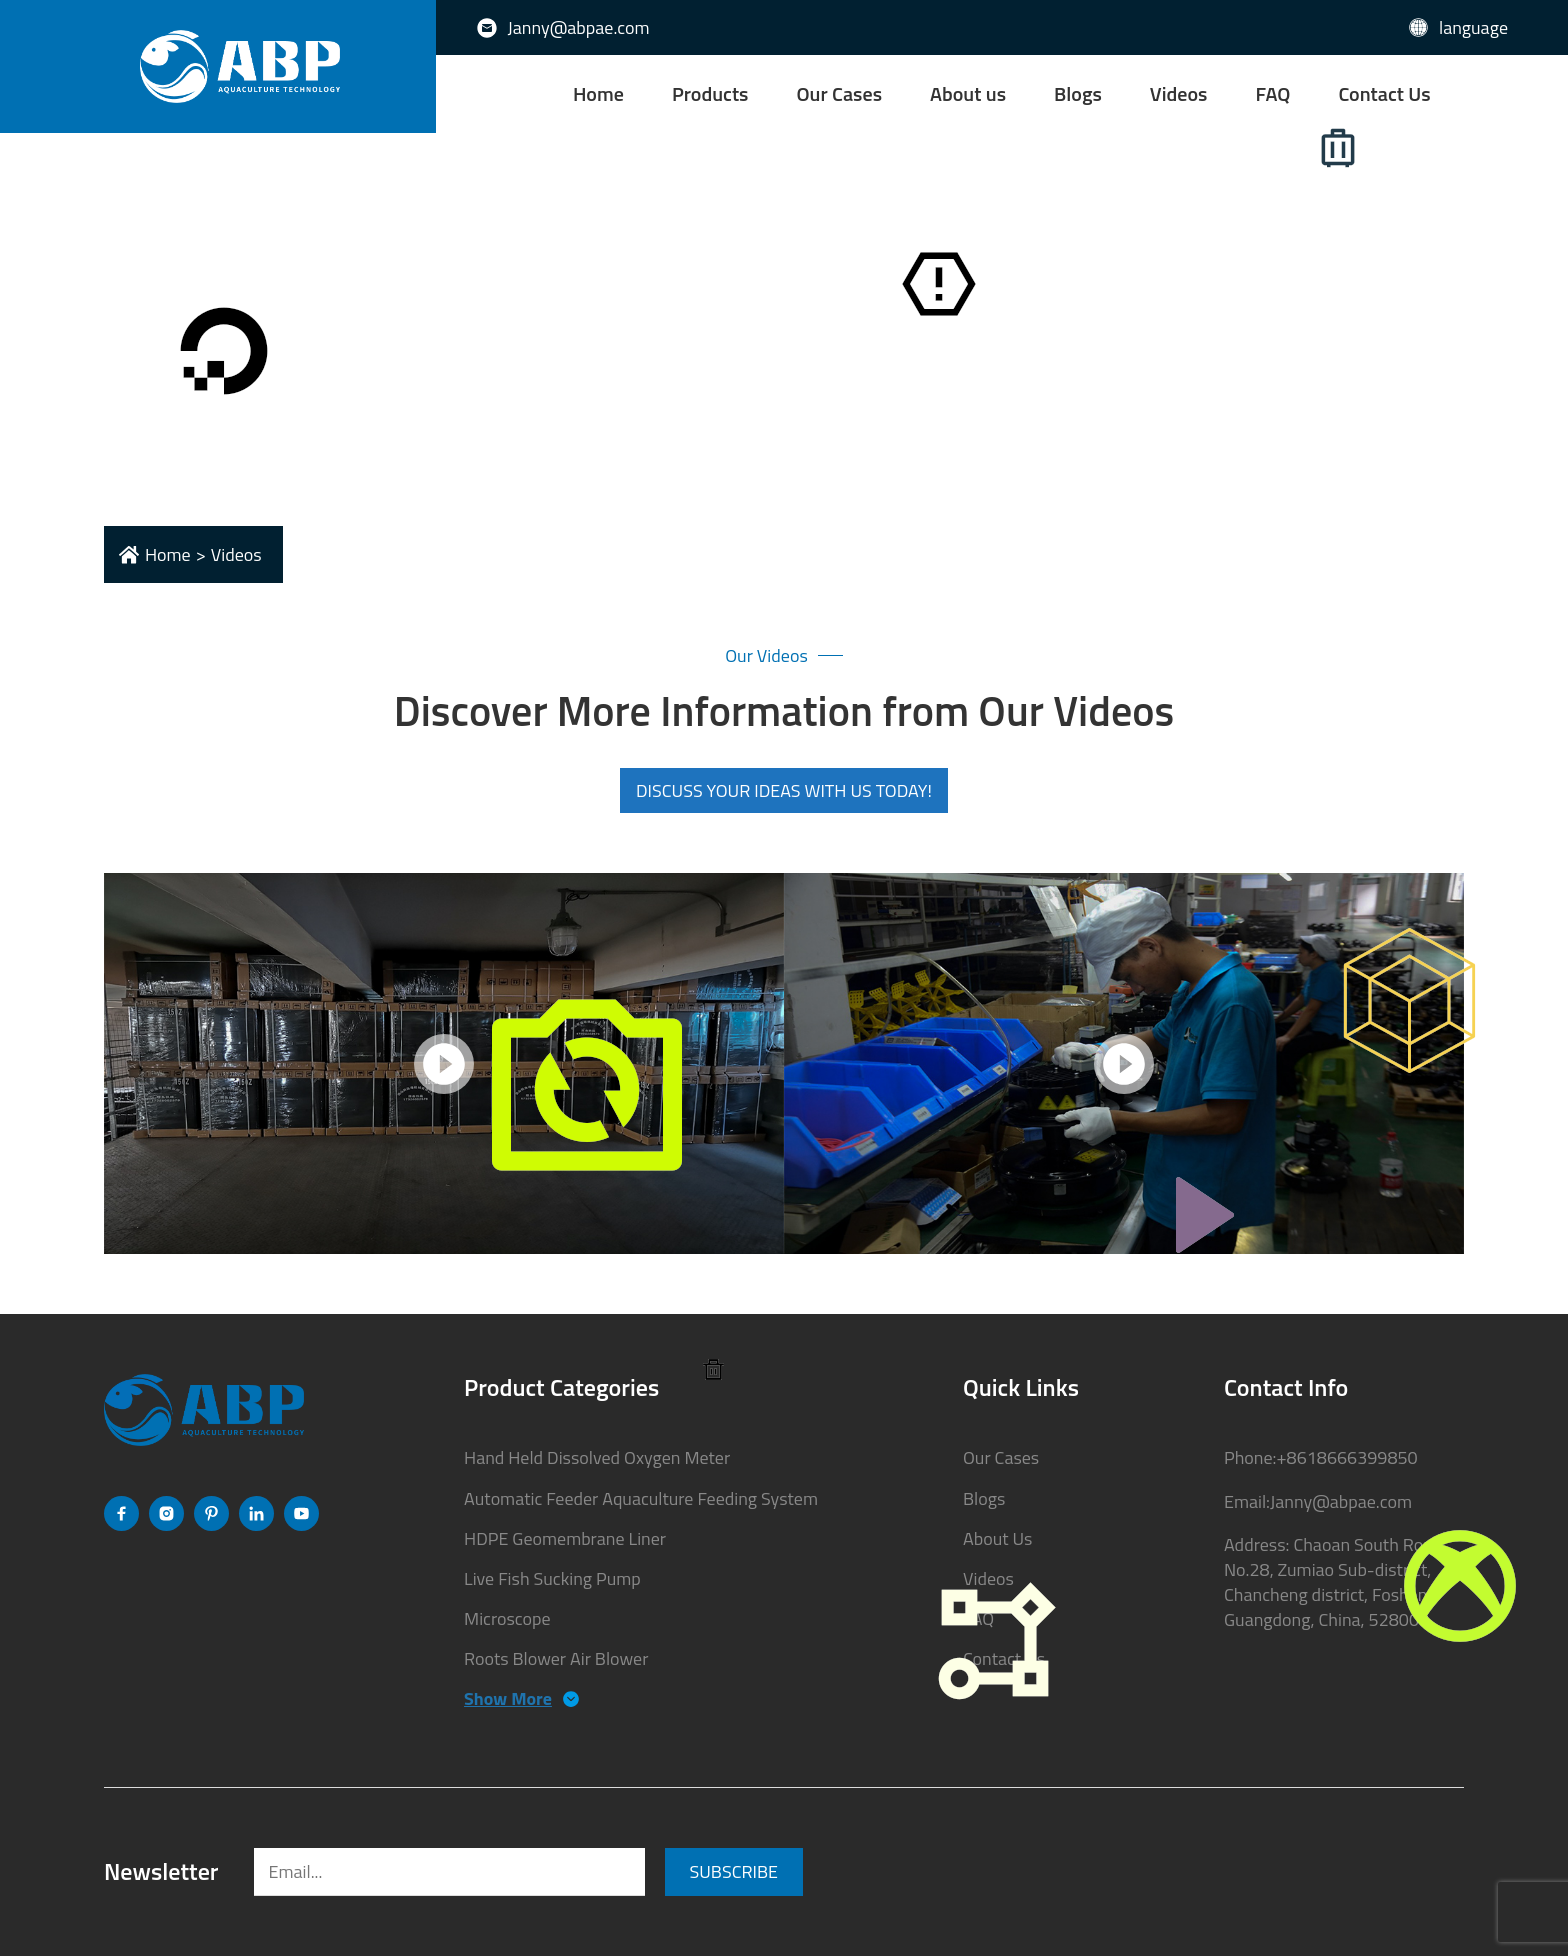 The width and height of the screenshot is (1568, 1956). Describe the element at coordinates (939, 284) in the screenshot. I see `mark message as spam` at that location.